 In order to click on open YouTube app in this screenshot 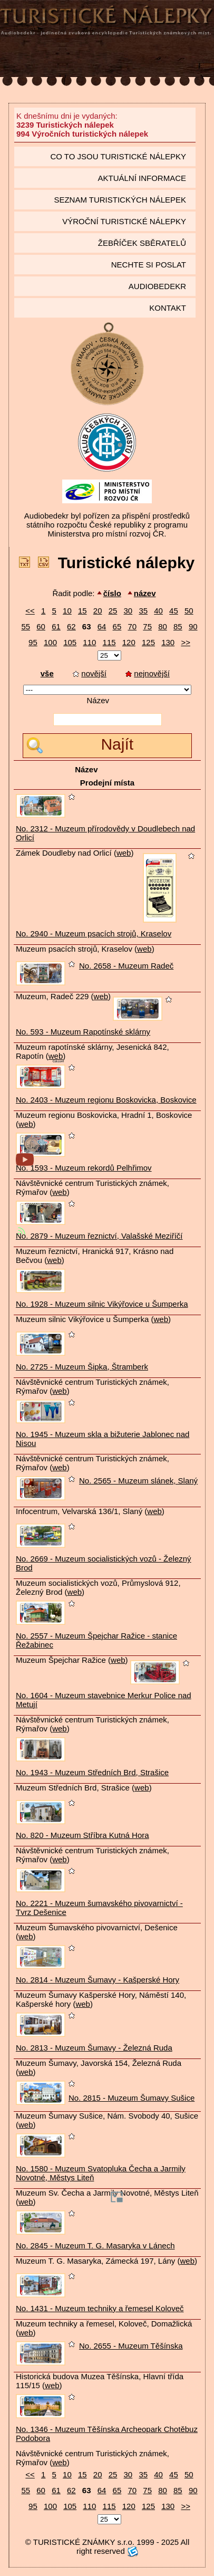, I will do `click(25, 1160)`.